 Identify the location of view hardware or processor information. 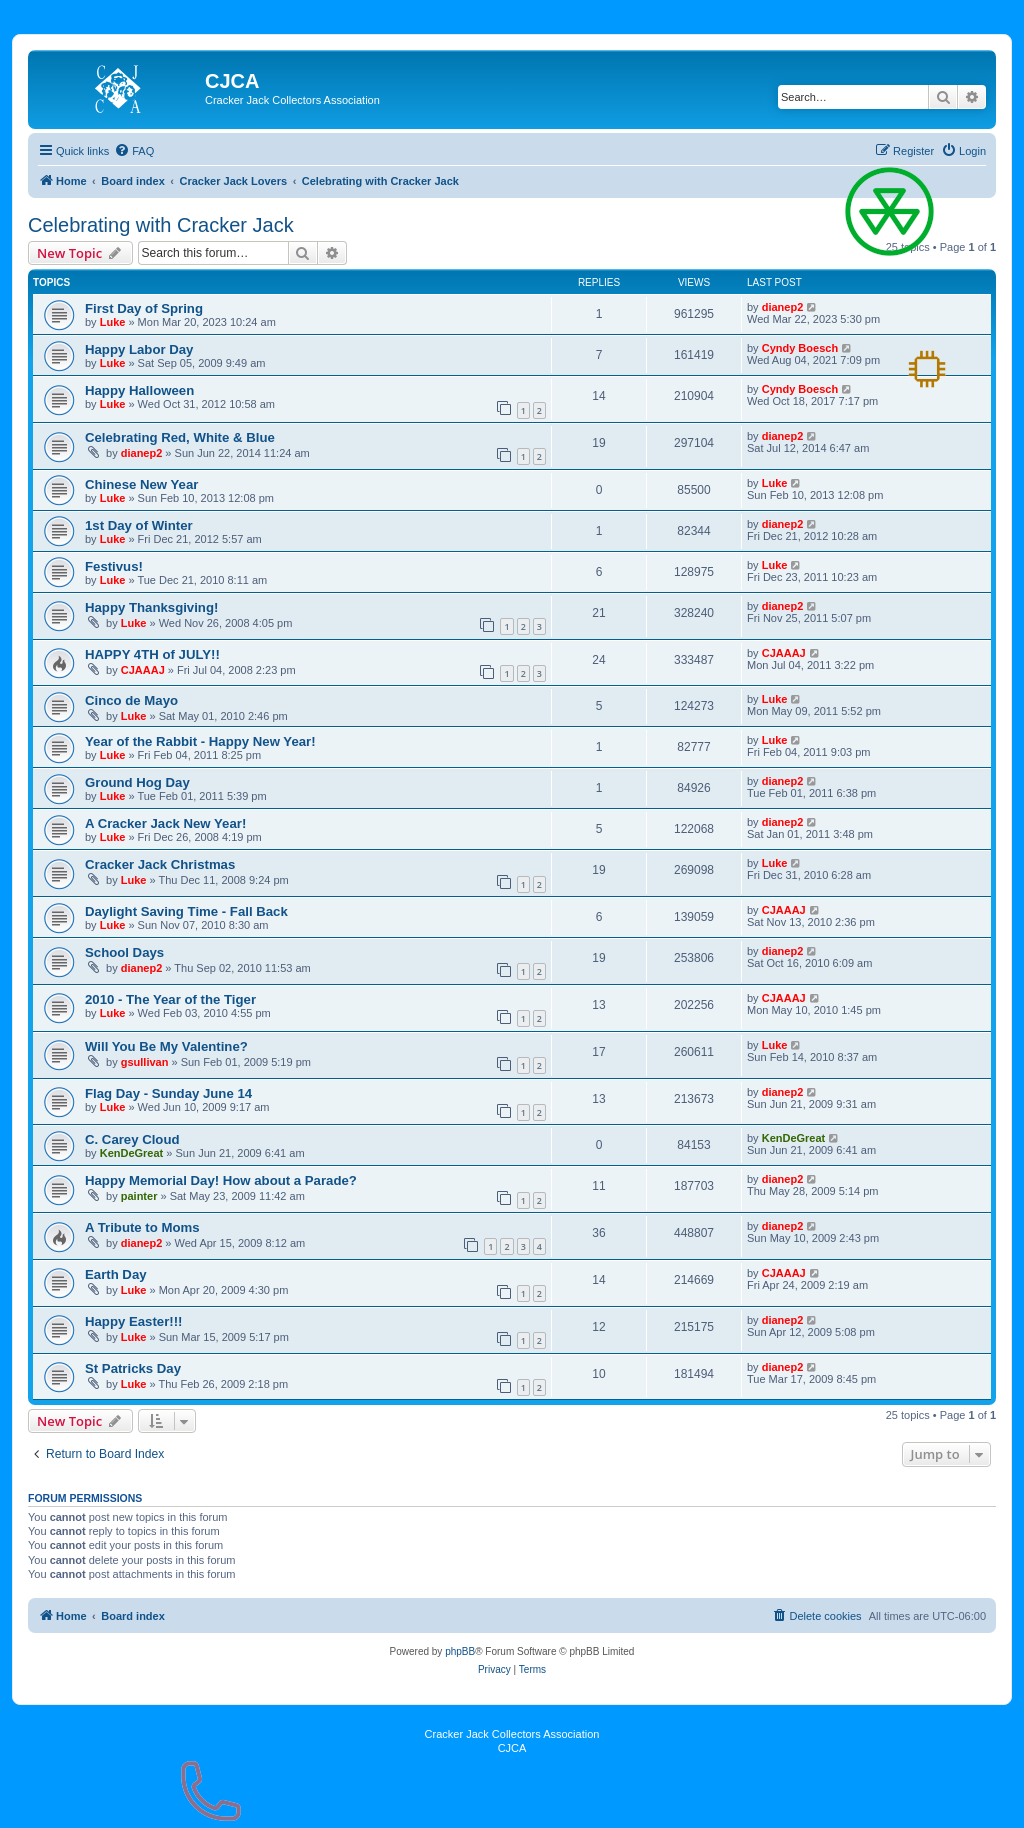
(928, 370).